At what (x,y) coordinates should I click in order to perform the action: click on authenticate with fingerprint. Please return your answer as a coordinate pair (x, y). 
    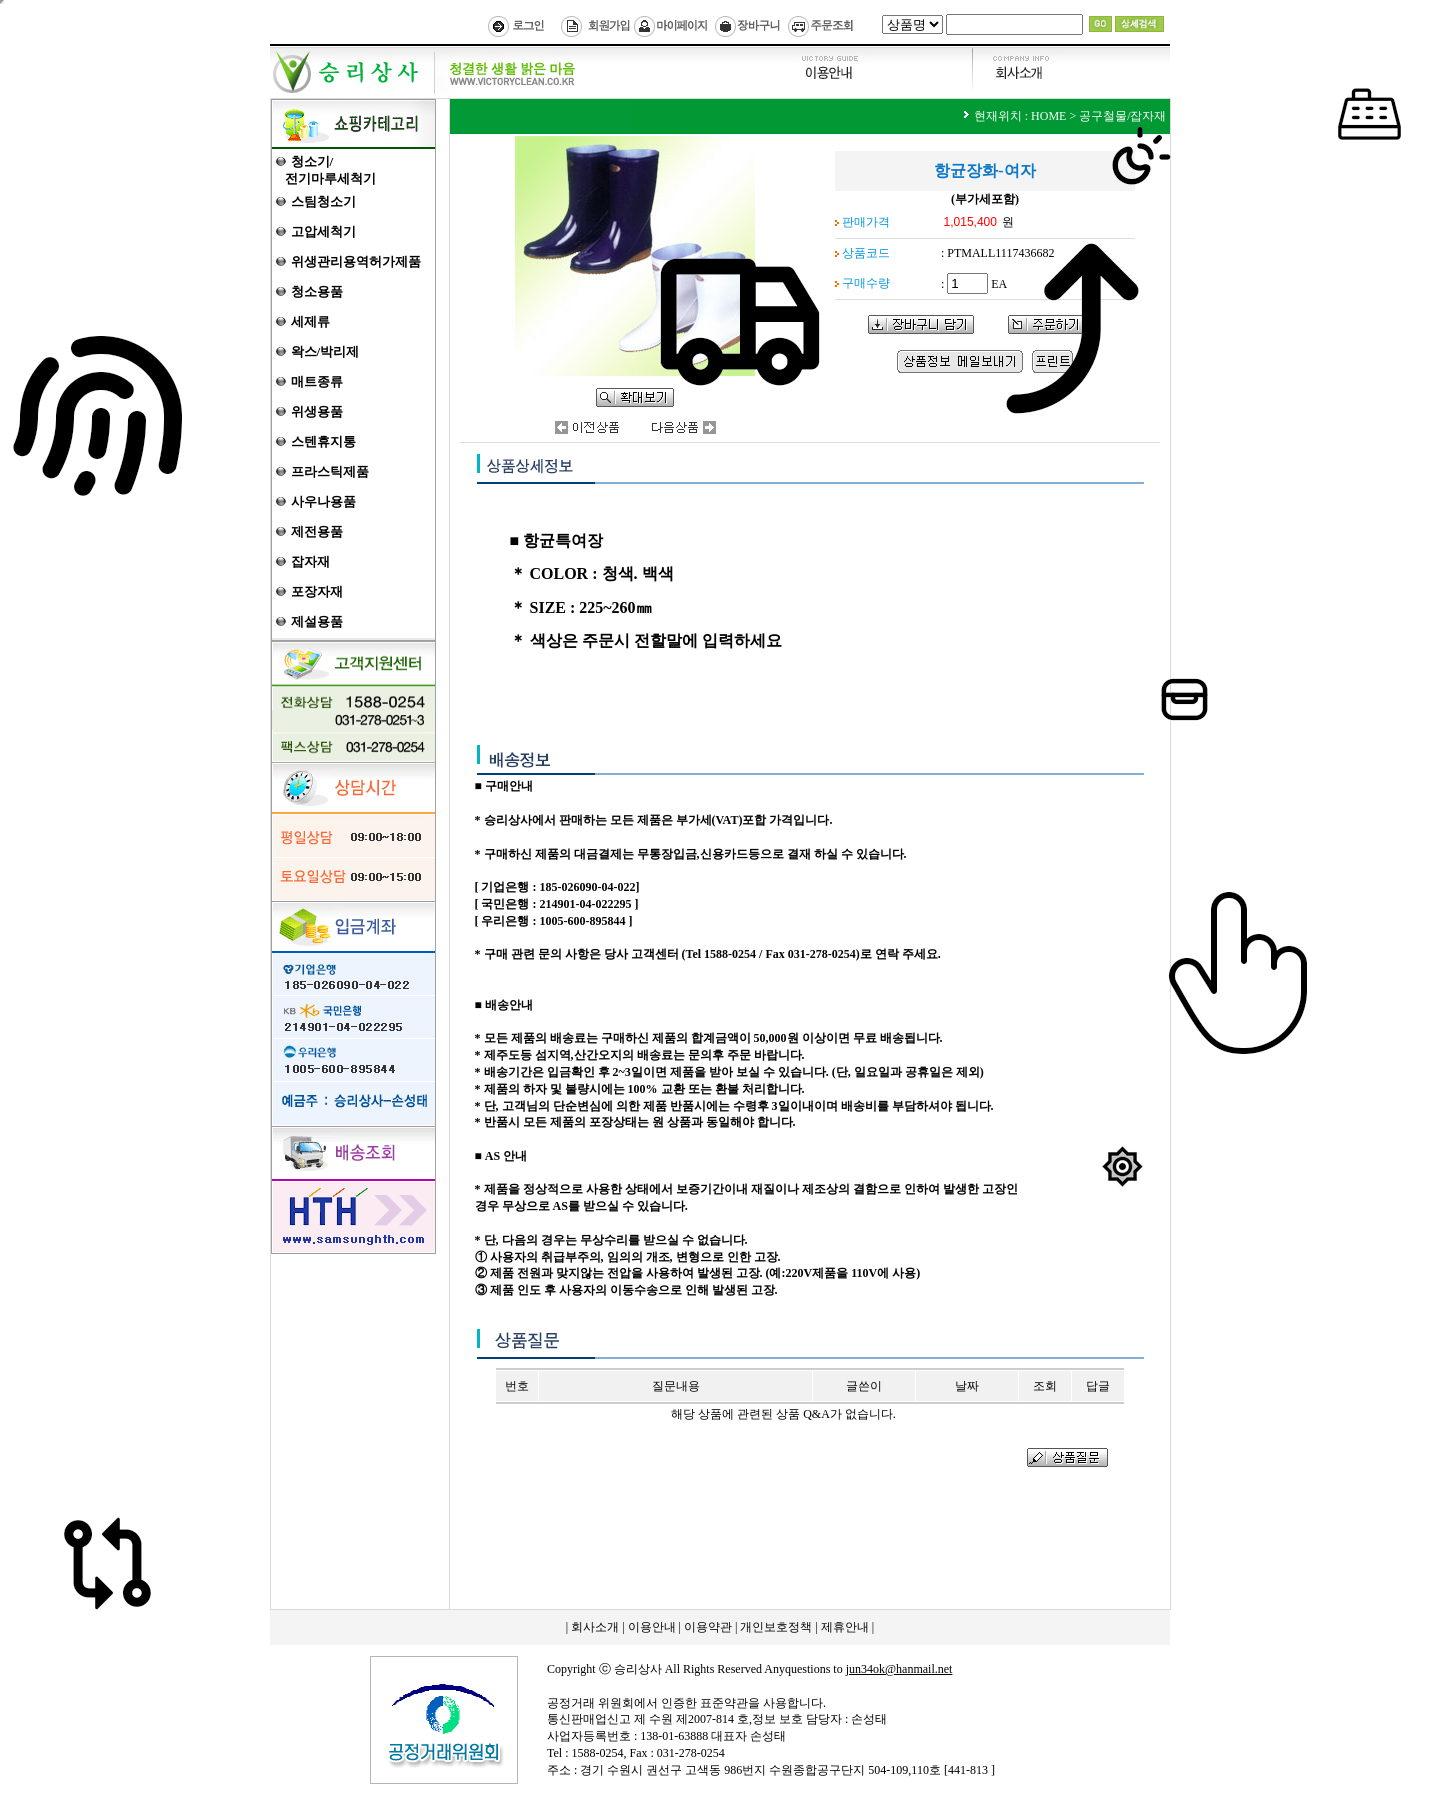
    Looking at the image, I should click on (101, 417).